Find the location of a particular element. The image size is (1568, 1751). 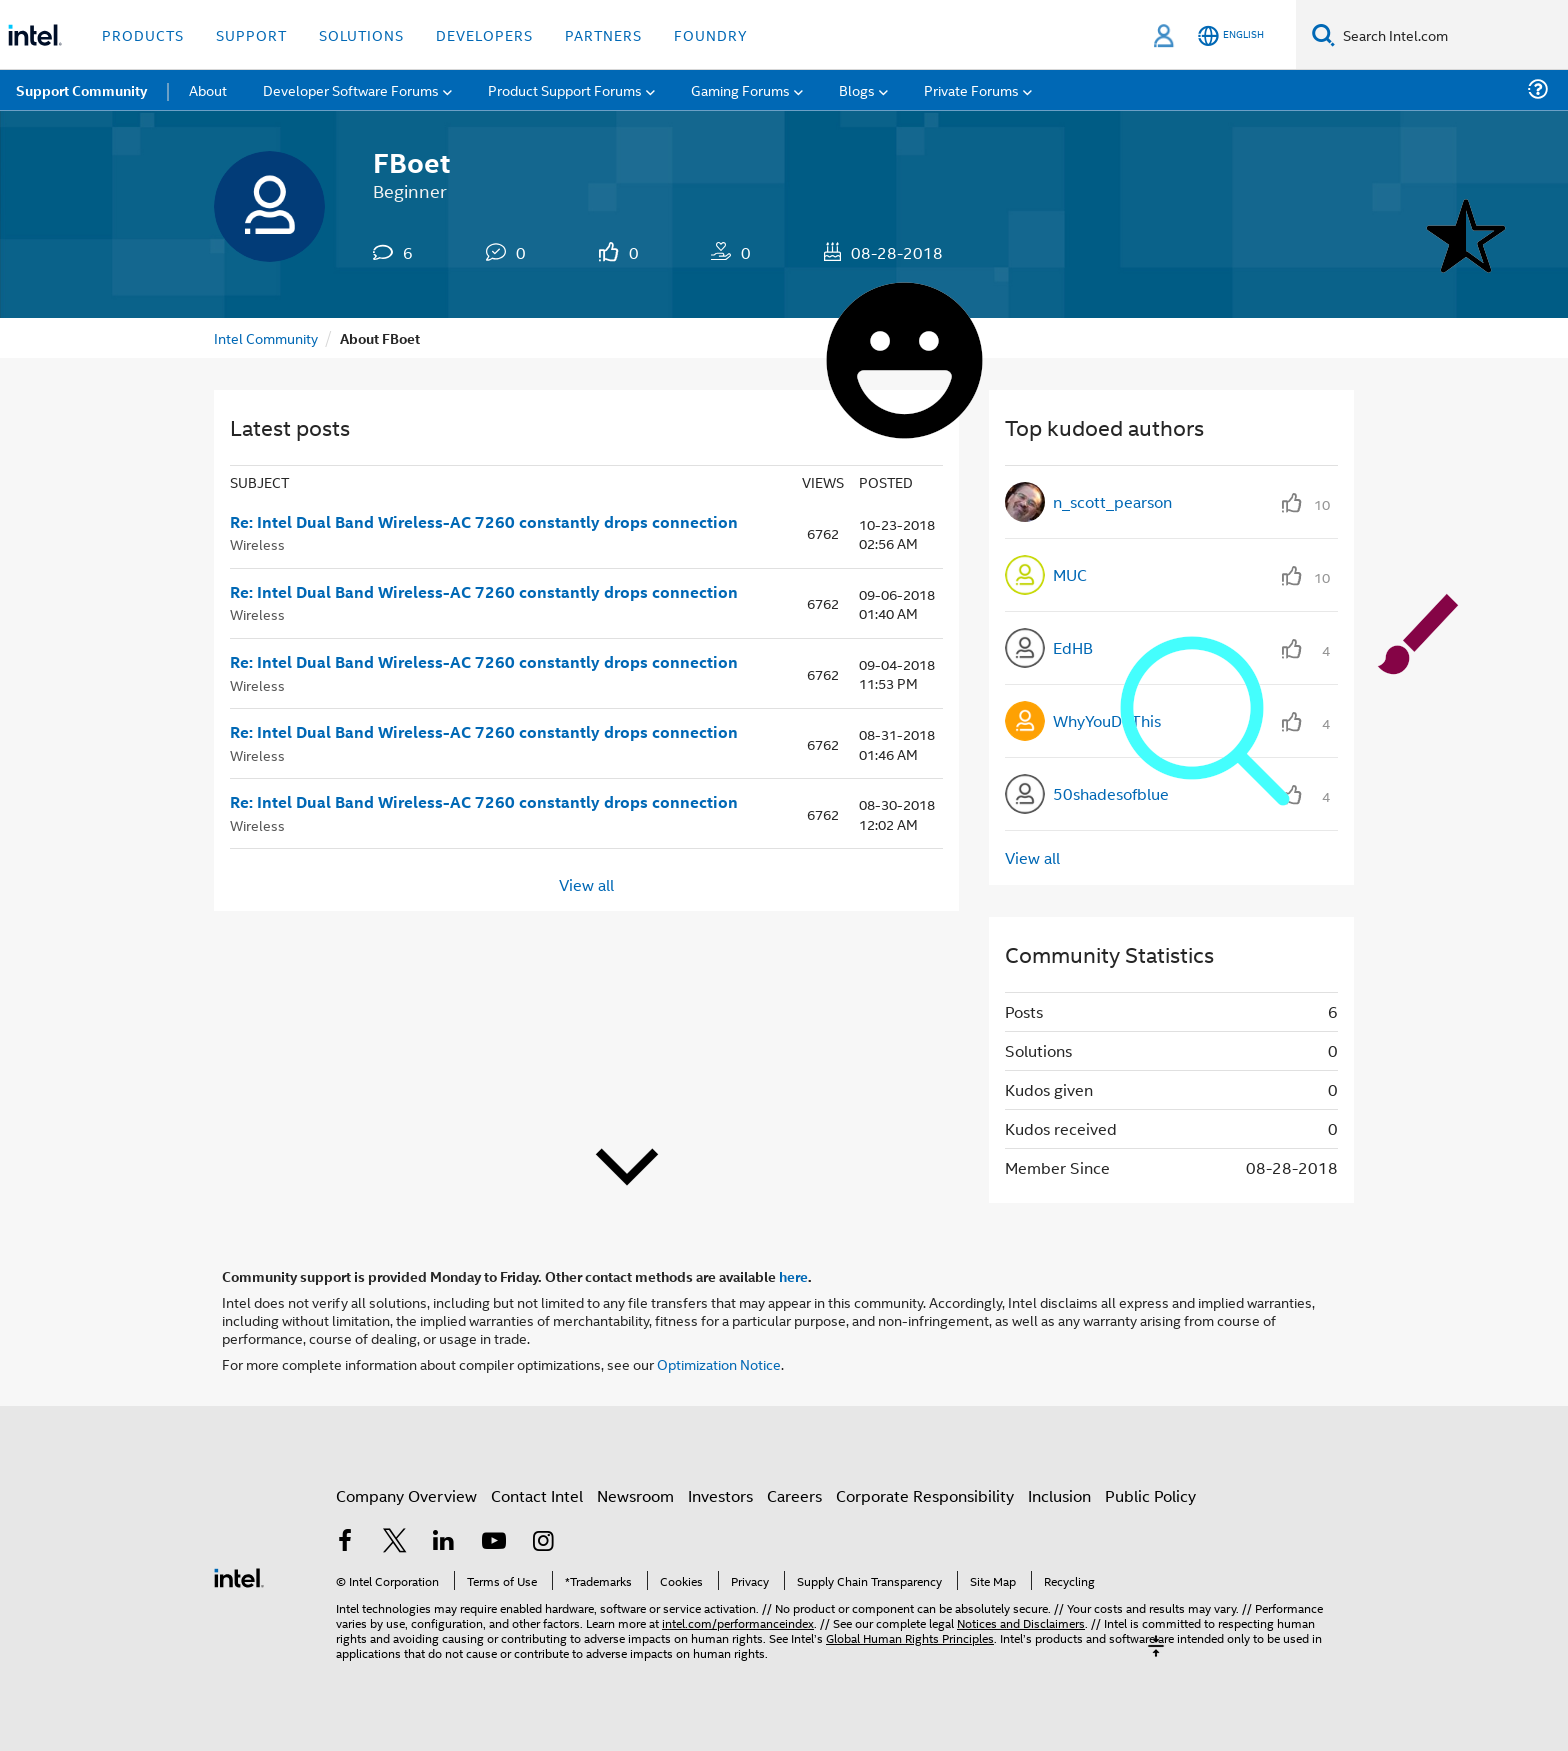

access drawing or painting tools is located at coordinates (1418, 634).